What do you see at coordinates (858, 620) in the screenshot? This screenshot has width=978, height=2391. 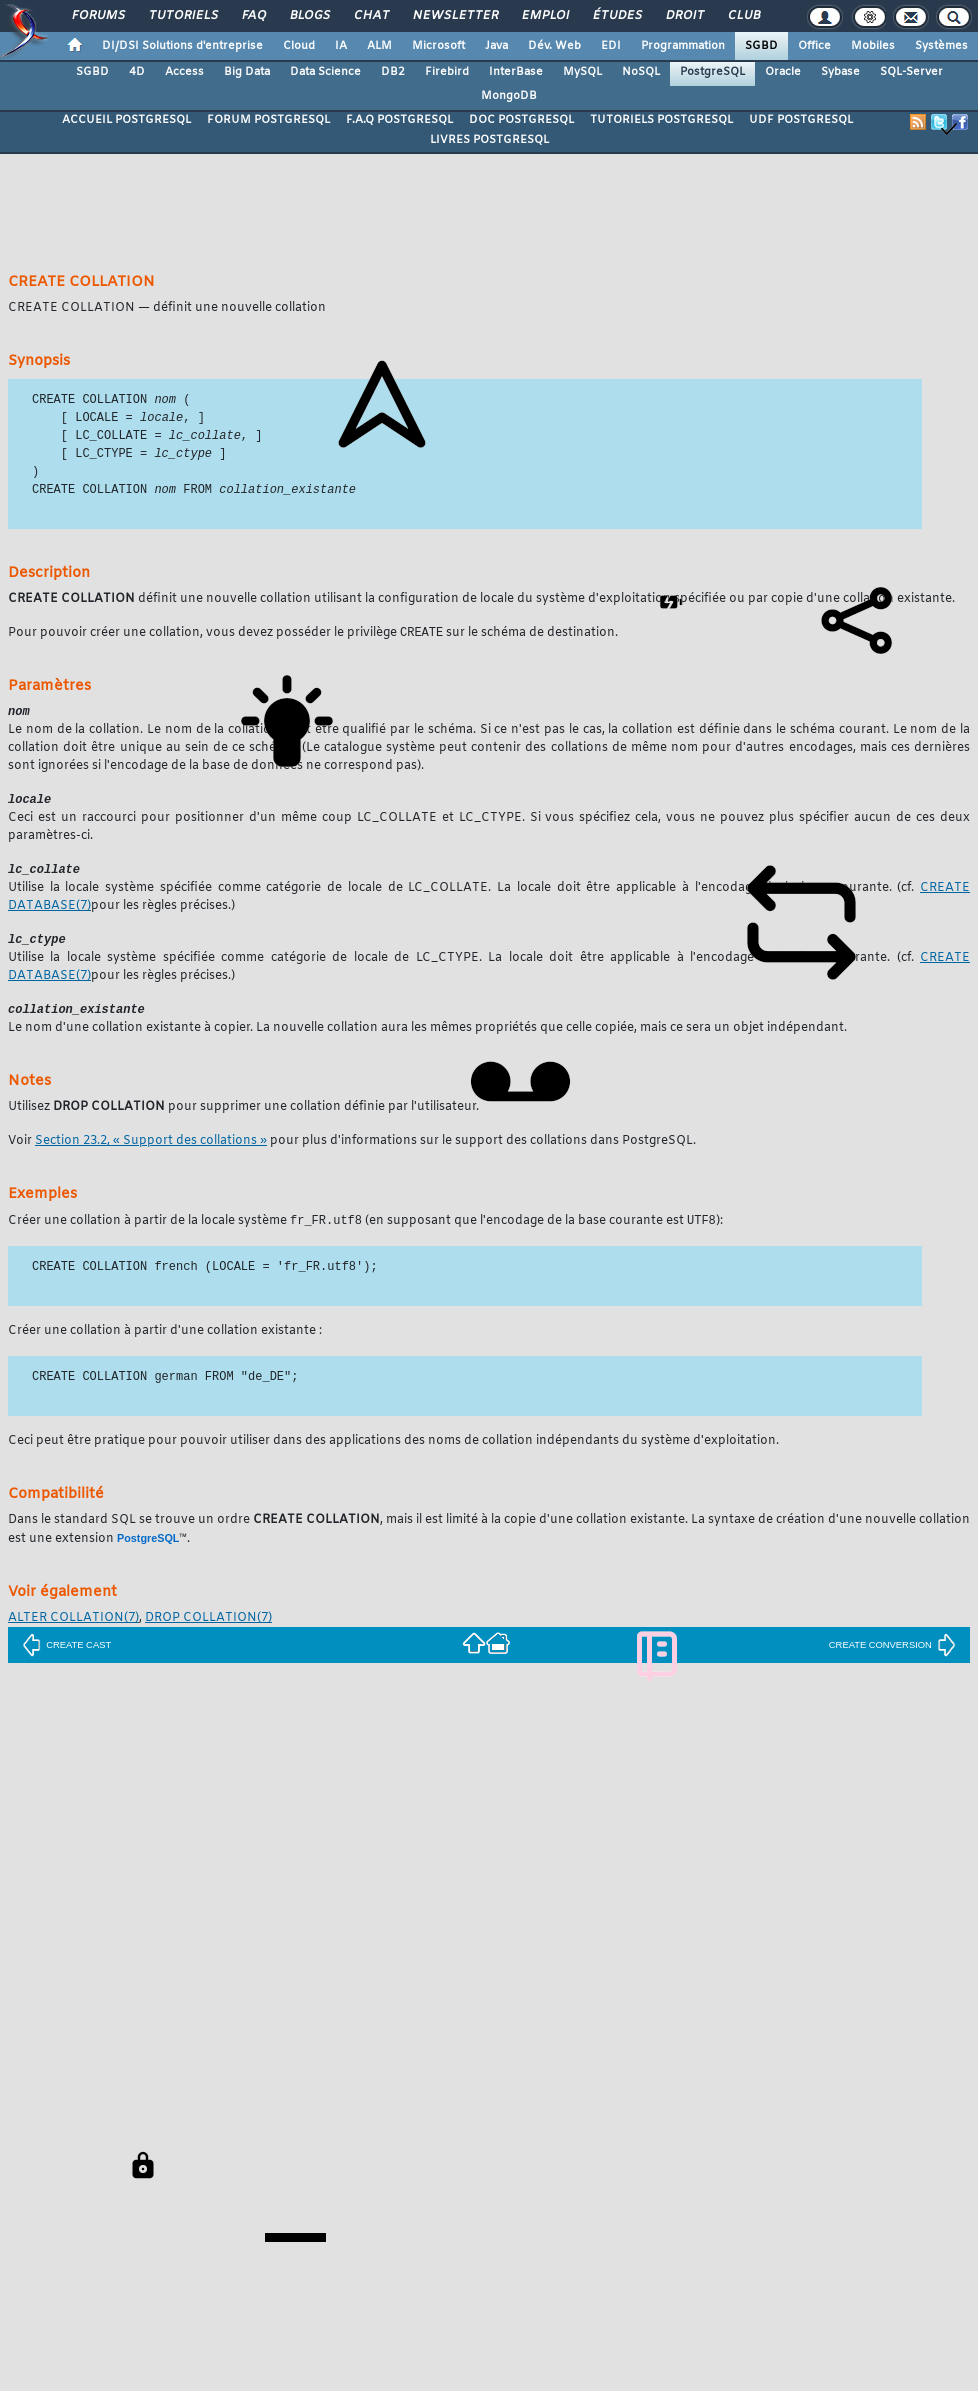 I see `share this content with others` at bounding box center [858, 620].